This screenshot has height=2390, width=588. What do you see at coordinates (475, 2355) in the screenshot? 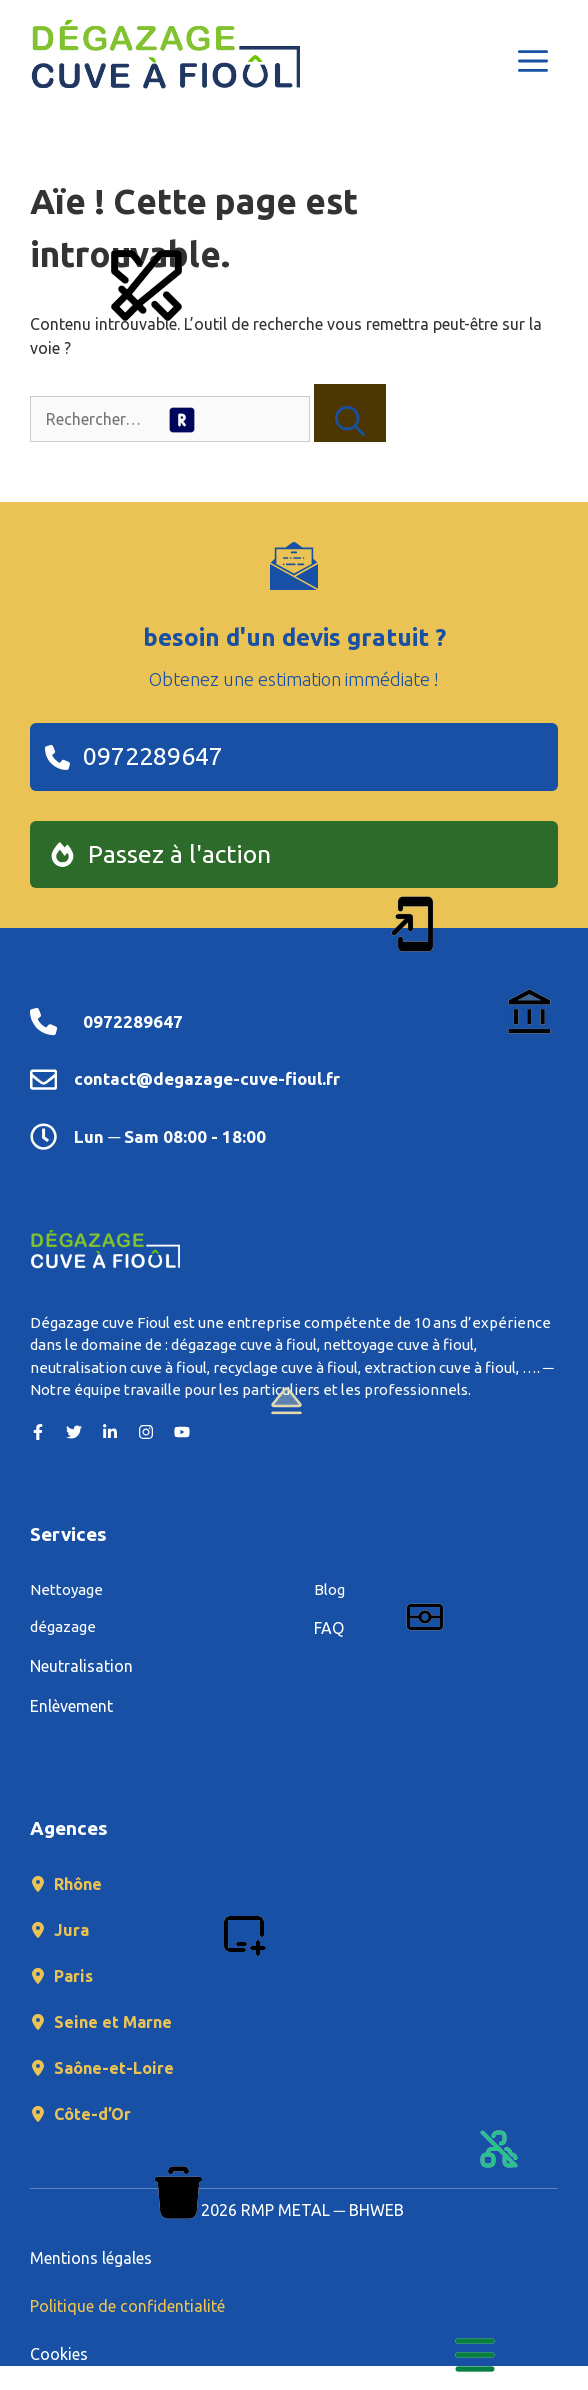
I see `open navigation menu` at bounding box center [475, 2355].